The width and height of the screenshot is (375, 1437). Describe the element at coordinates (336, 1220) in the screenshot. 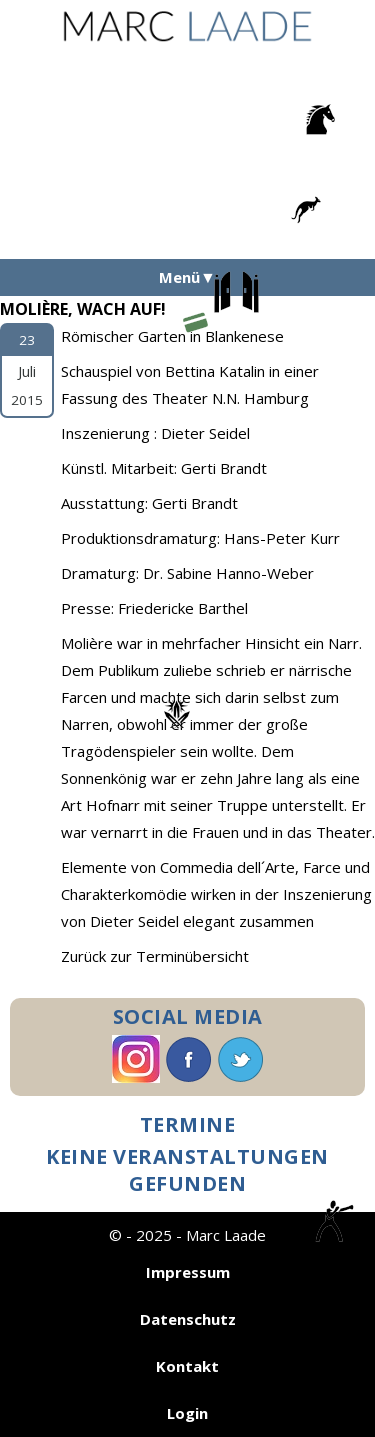

I see `perform a punch attack in a fighting game` at that location.